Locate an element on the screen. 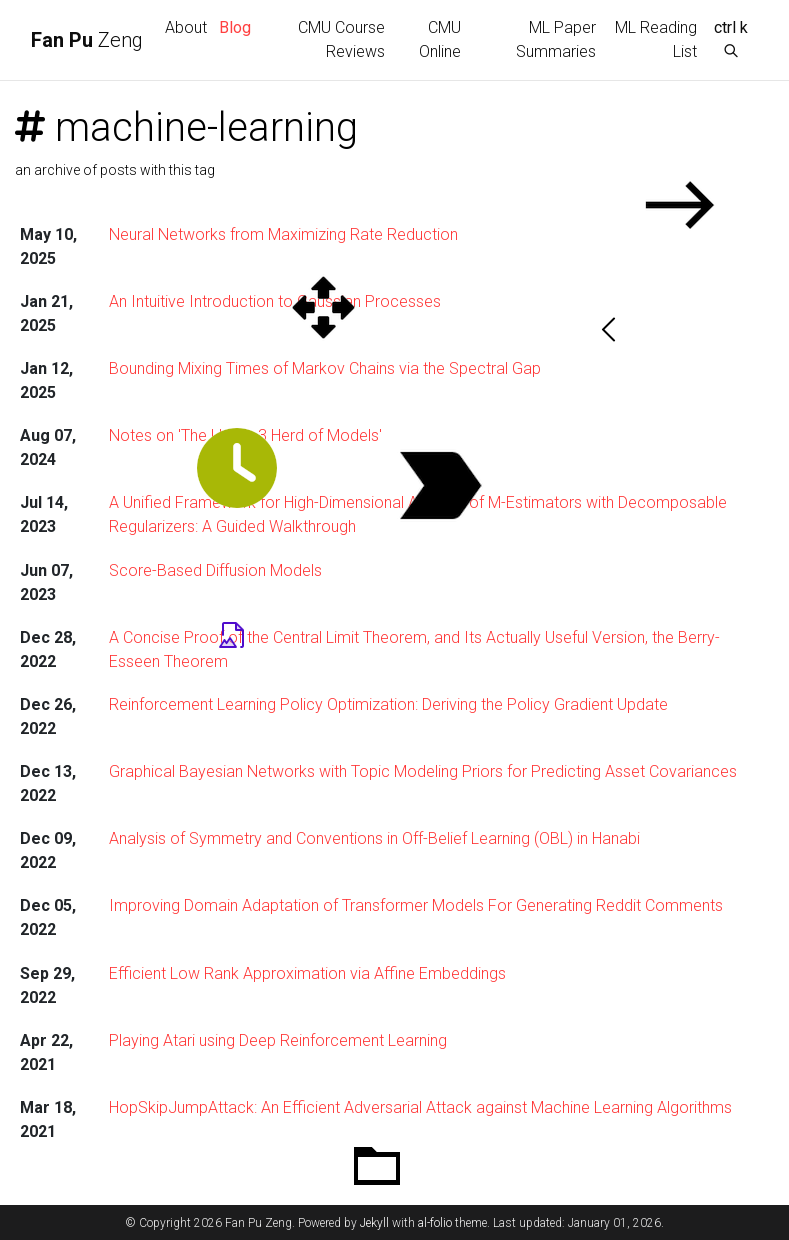  move or reposition an element is located at coordinates (323, 307).